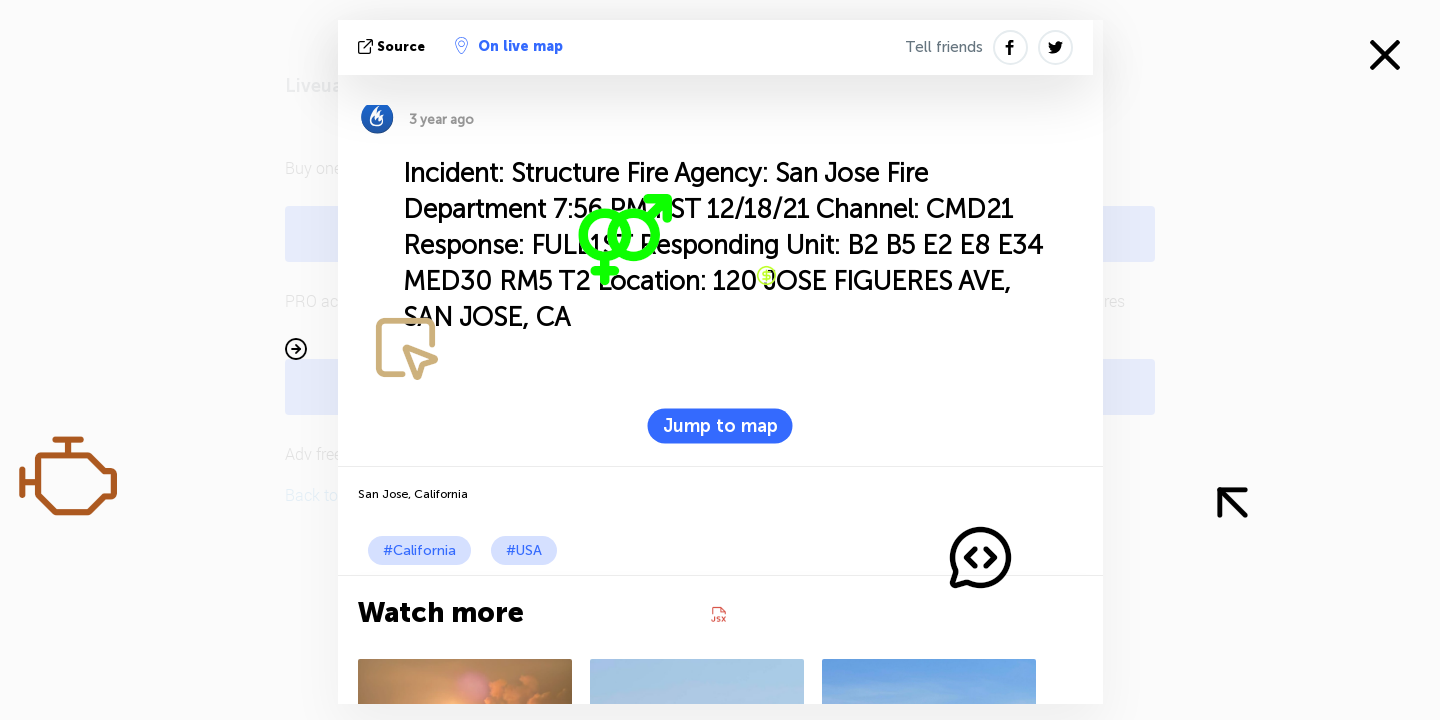 The height and width of the screenshot is (720, 1440). Describe the element at coordinates (719, 615) in the screenshot. I see `a JSX file type indicator` at that location.